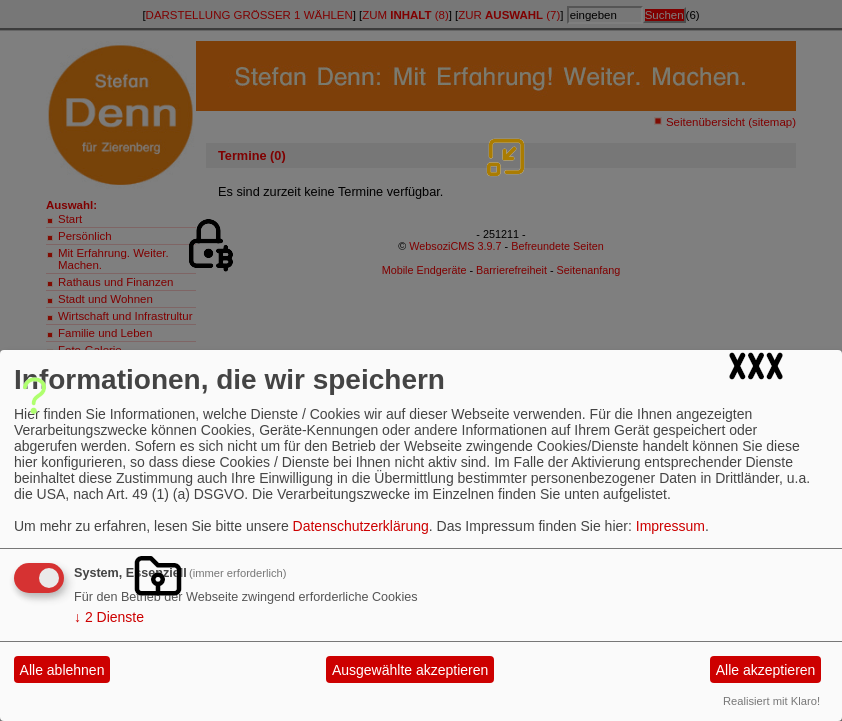 Image resolution: width=842 pixels, height=721 pixels. What do you see at coordinates (34, 396) in the screenshot?
I see `access help or support options` at bounding box center [34, 396].